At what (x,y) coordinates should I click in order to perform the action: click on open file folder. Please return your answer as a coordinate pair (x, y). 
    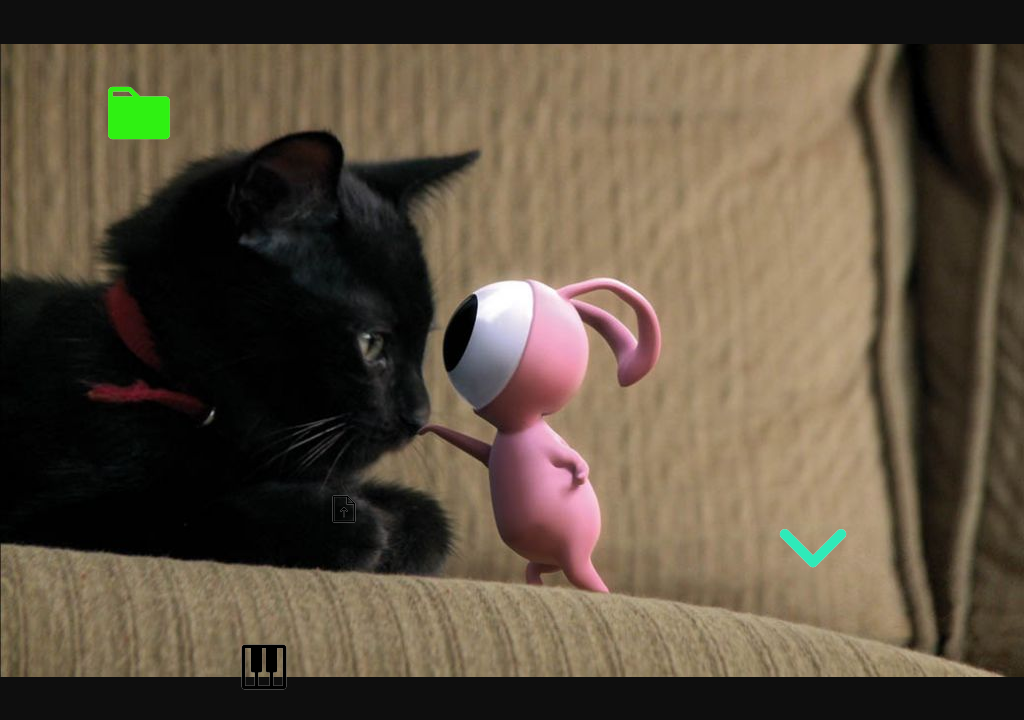
    Looking at the image, I should click on (139, 113).